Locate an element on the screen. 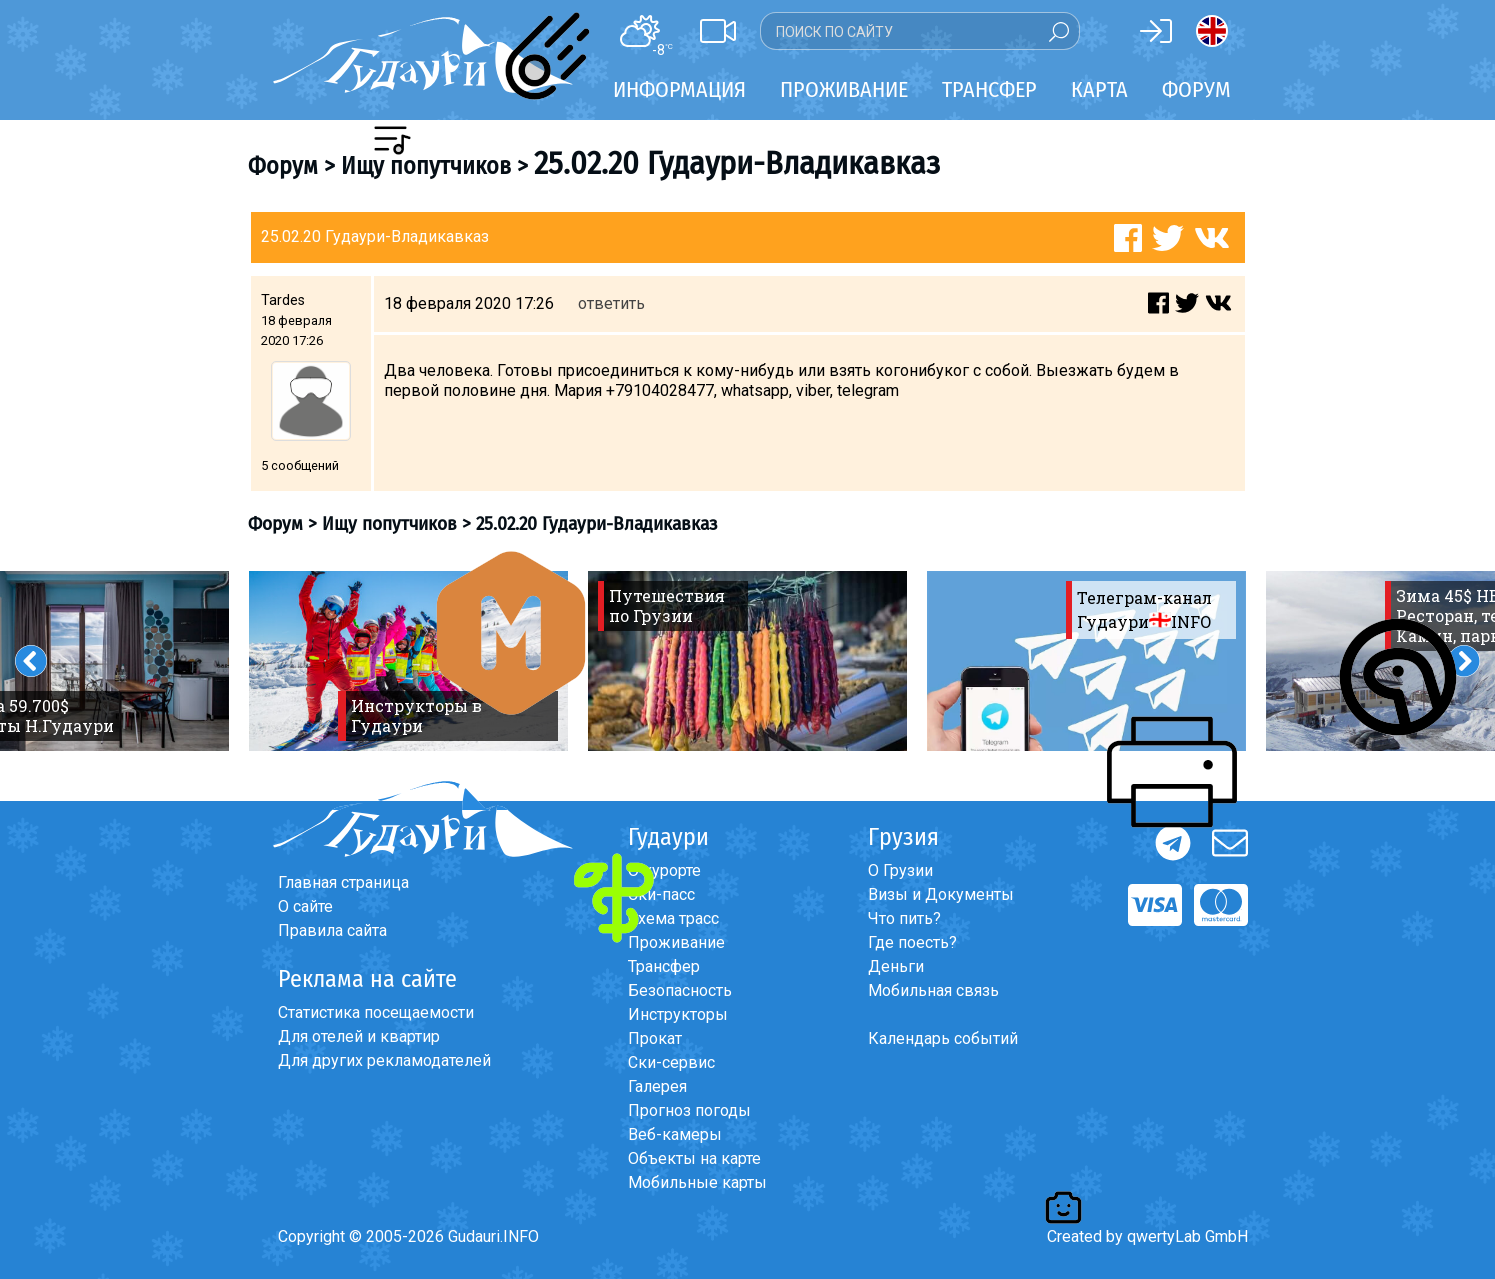  indicates a meteor or space-related feature is located at coordinates (547, 57).